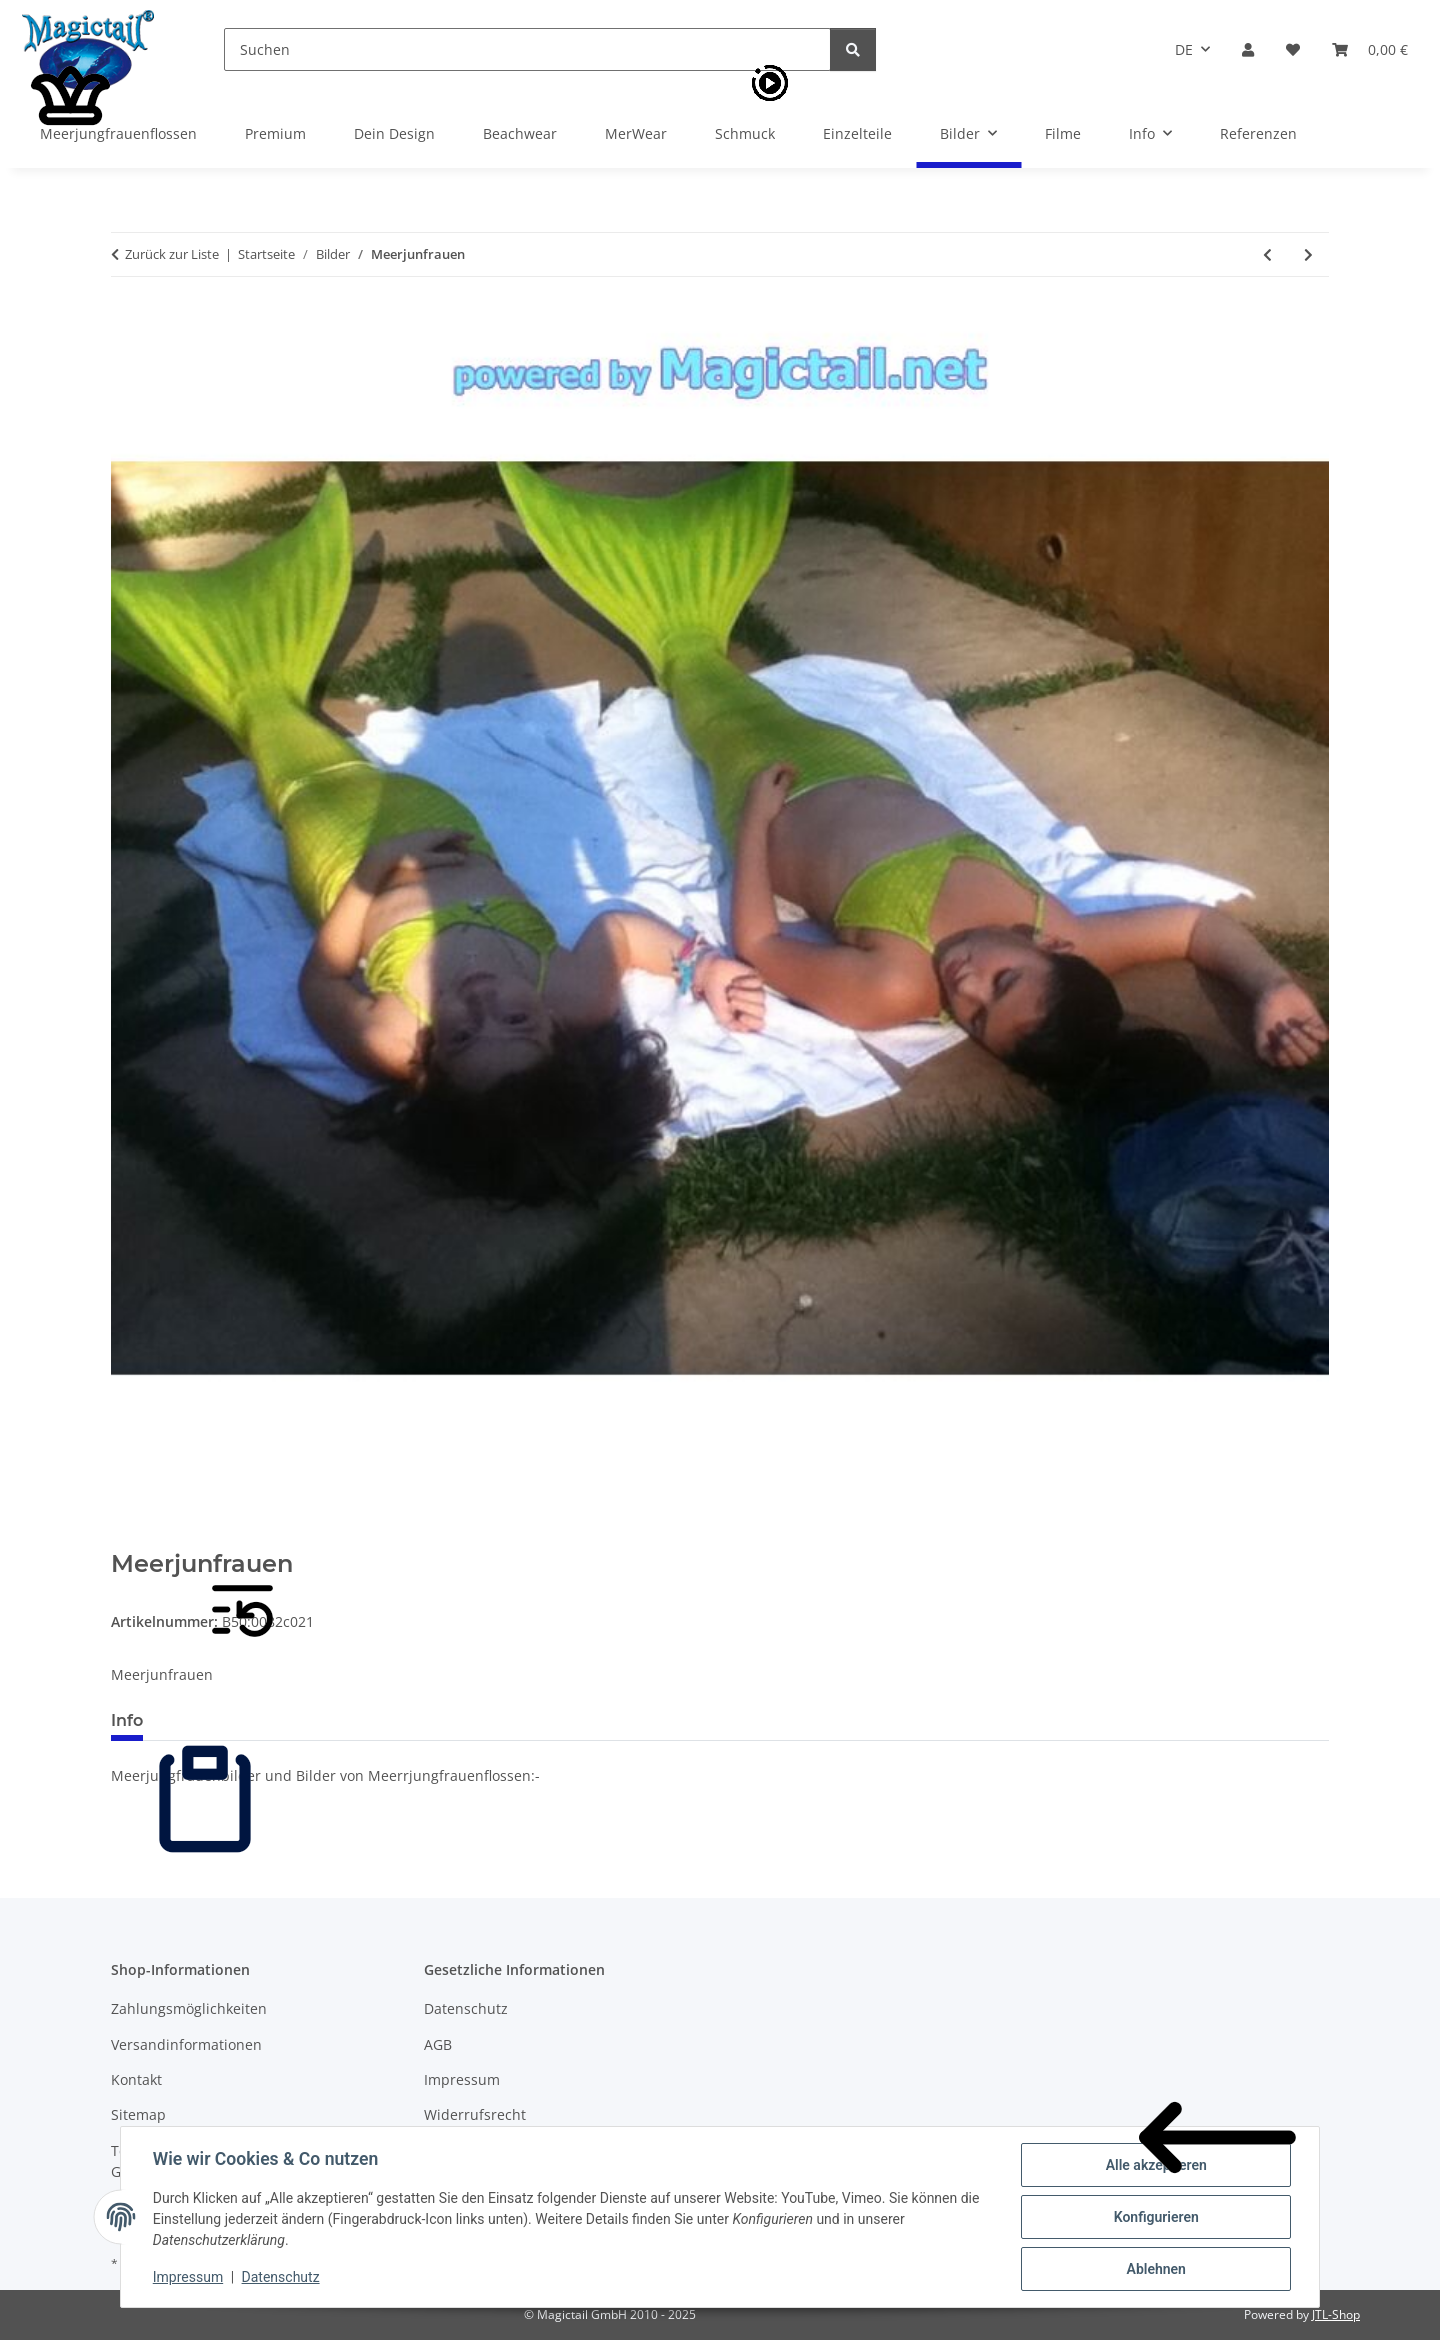  I want to click on move item to the left, so click(1217, 2137).